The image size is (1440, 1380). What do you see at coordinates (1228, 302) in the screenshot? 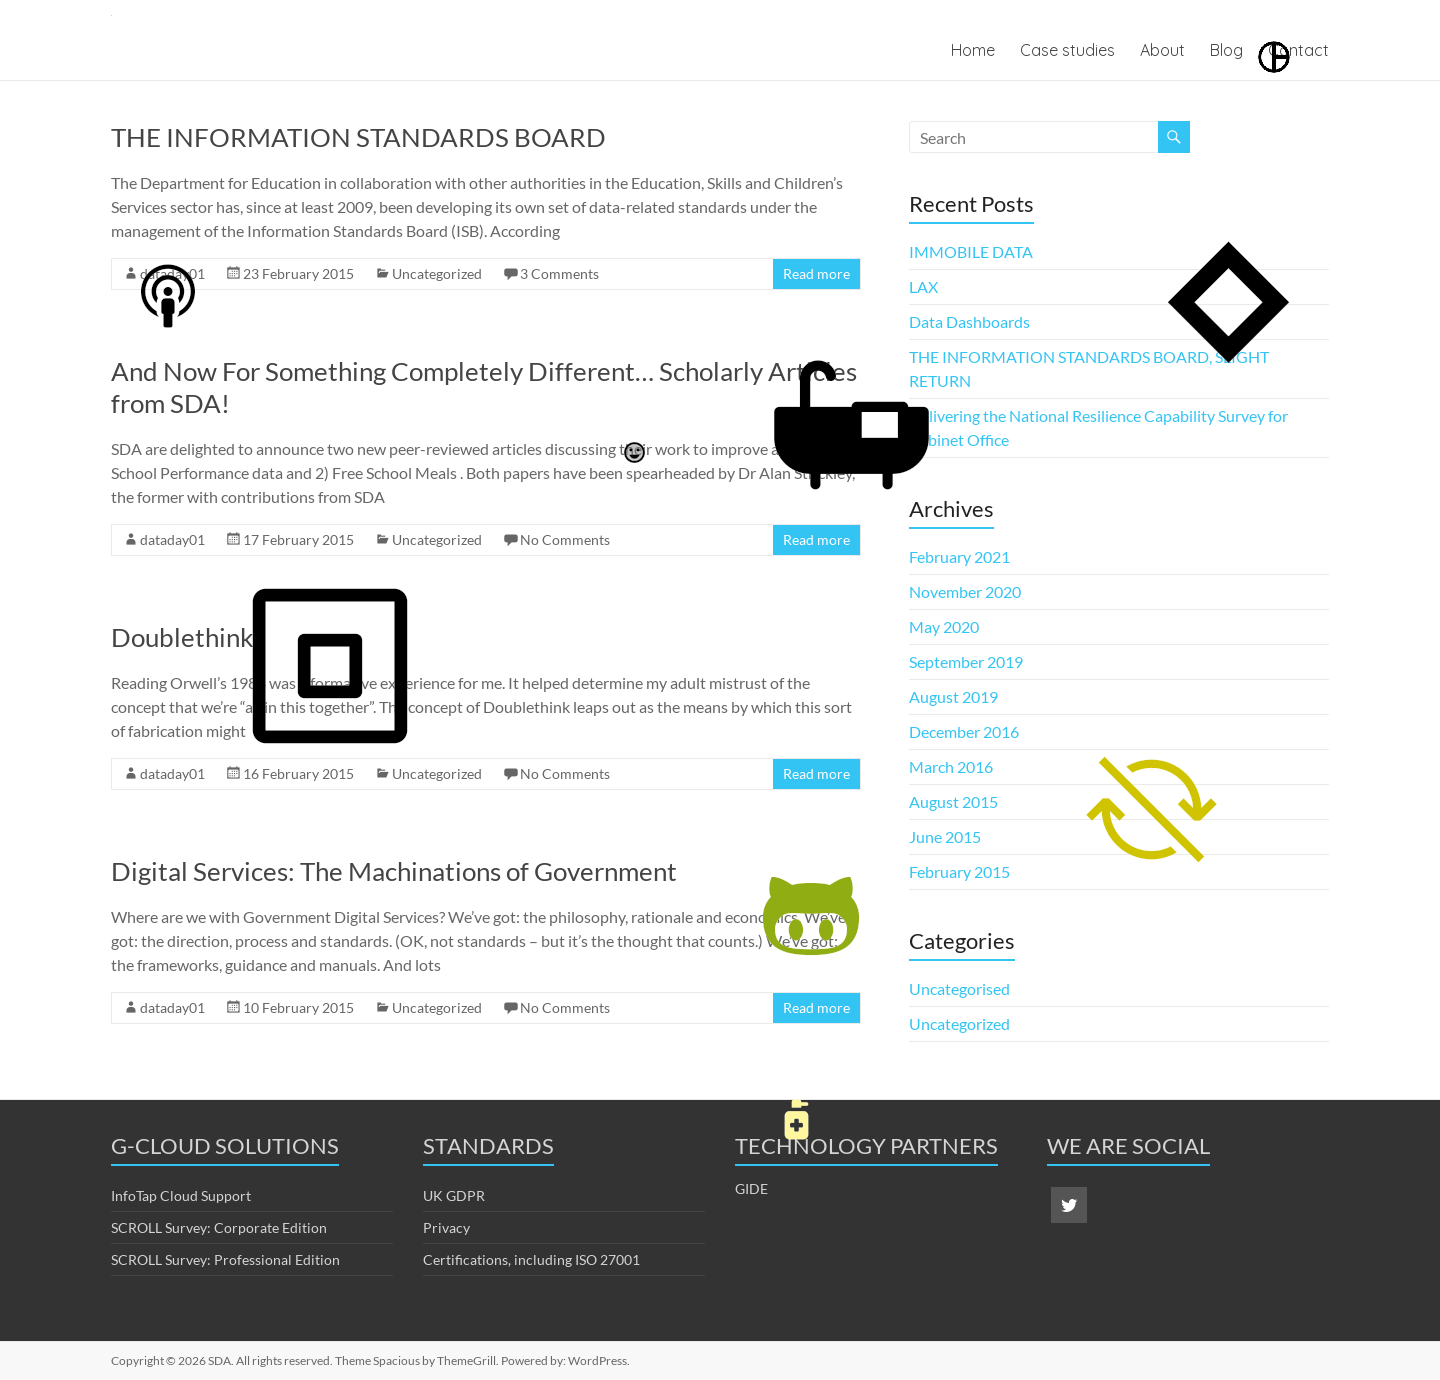
I see `unverified log breakpoint in debug mode` at bounding box center [1228, 302].